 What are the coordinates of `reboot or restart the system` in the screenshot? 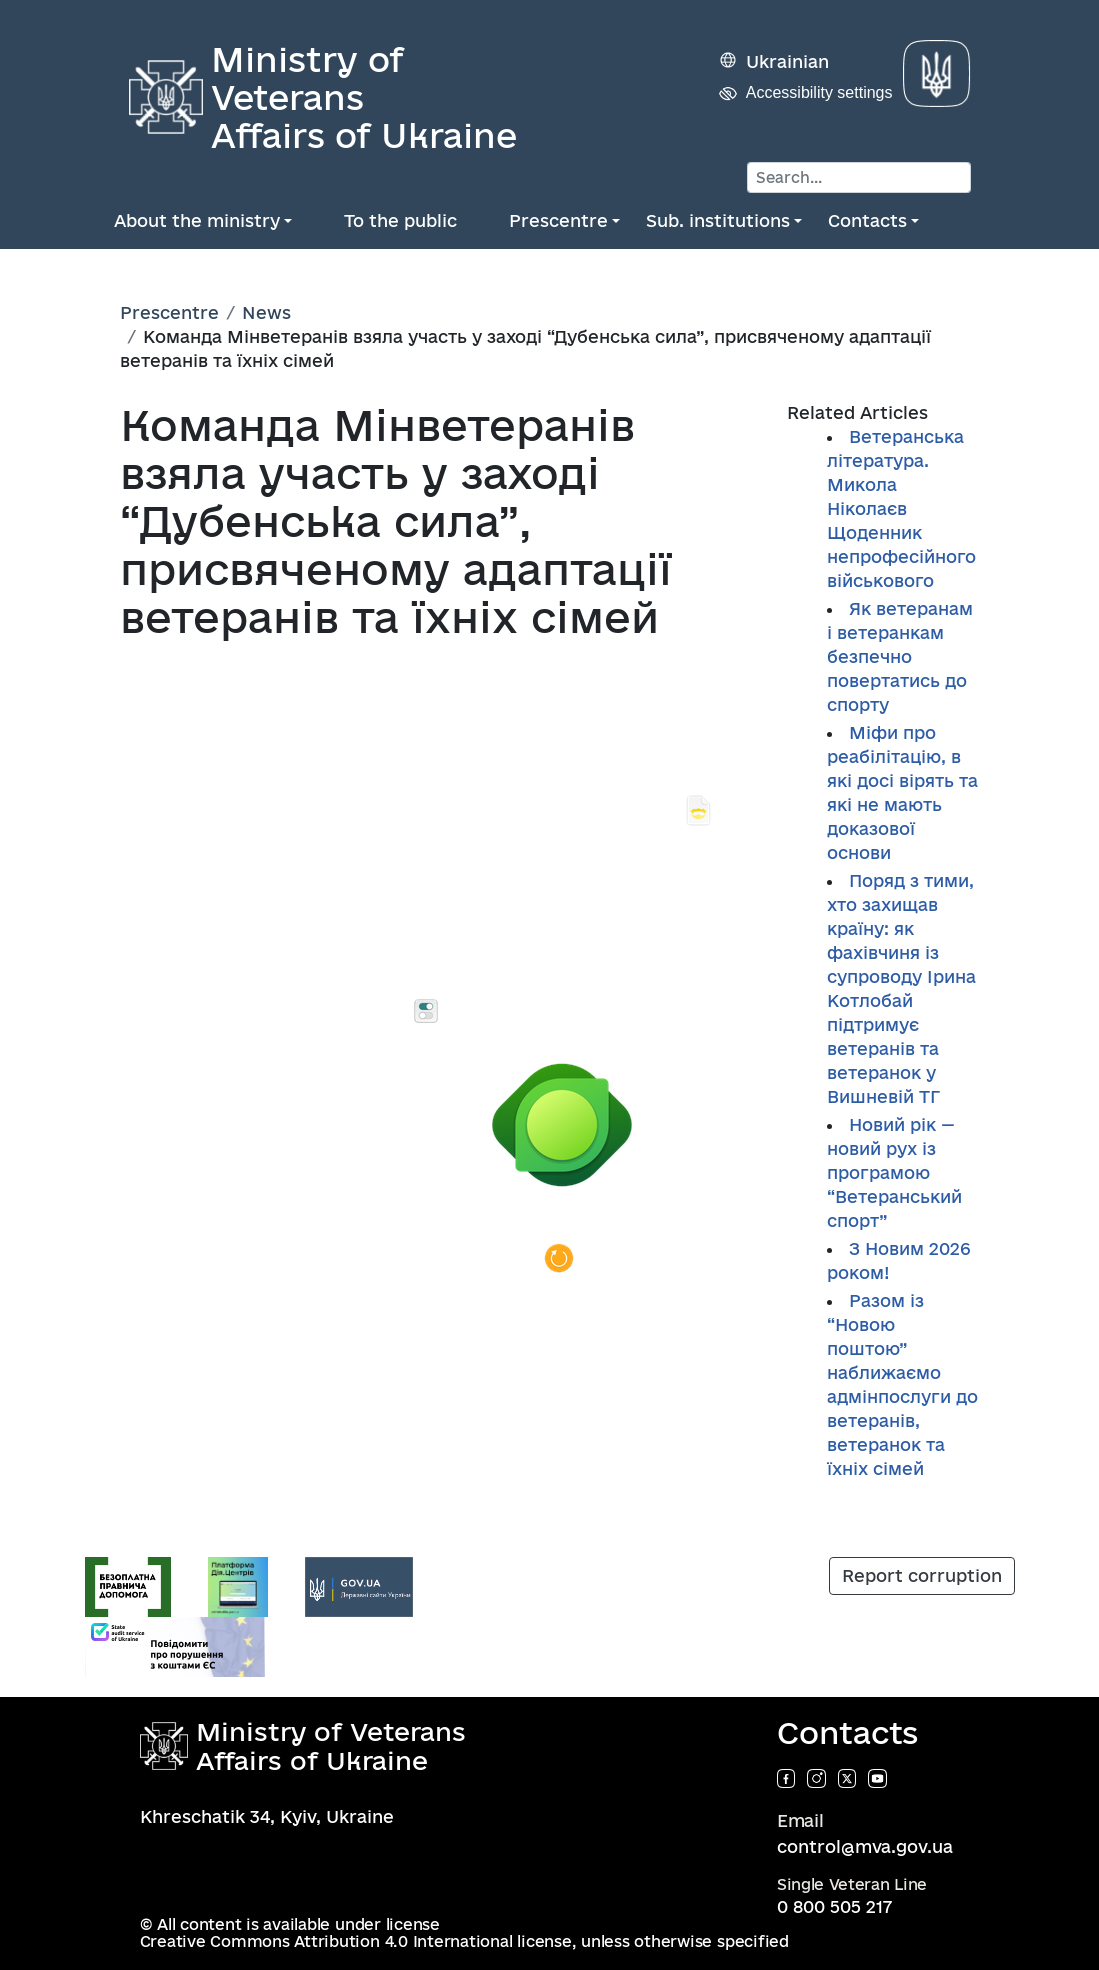 It's located at (559, 1258).